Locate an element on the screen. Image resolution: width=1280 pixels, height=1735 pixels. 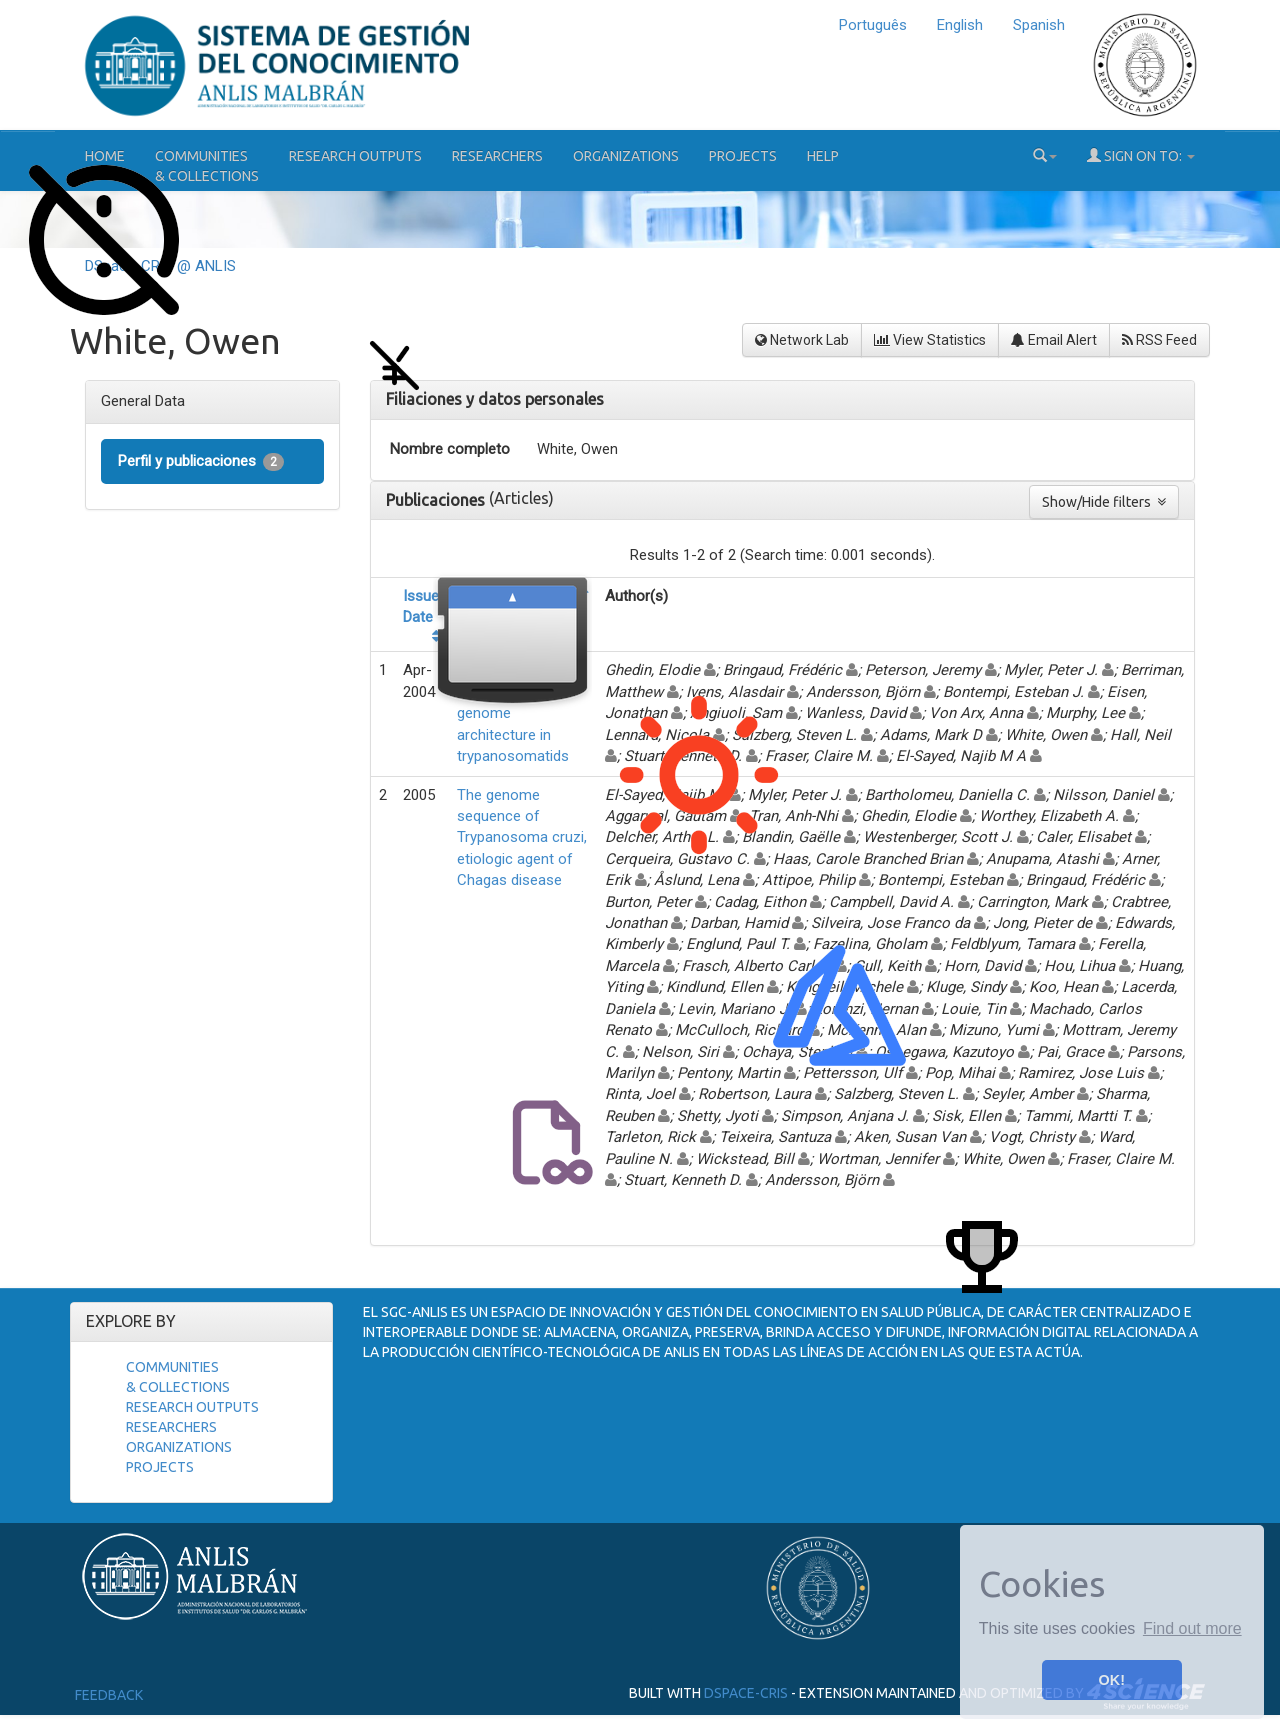
switch to light mode is located at coordinates (699, 775).